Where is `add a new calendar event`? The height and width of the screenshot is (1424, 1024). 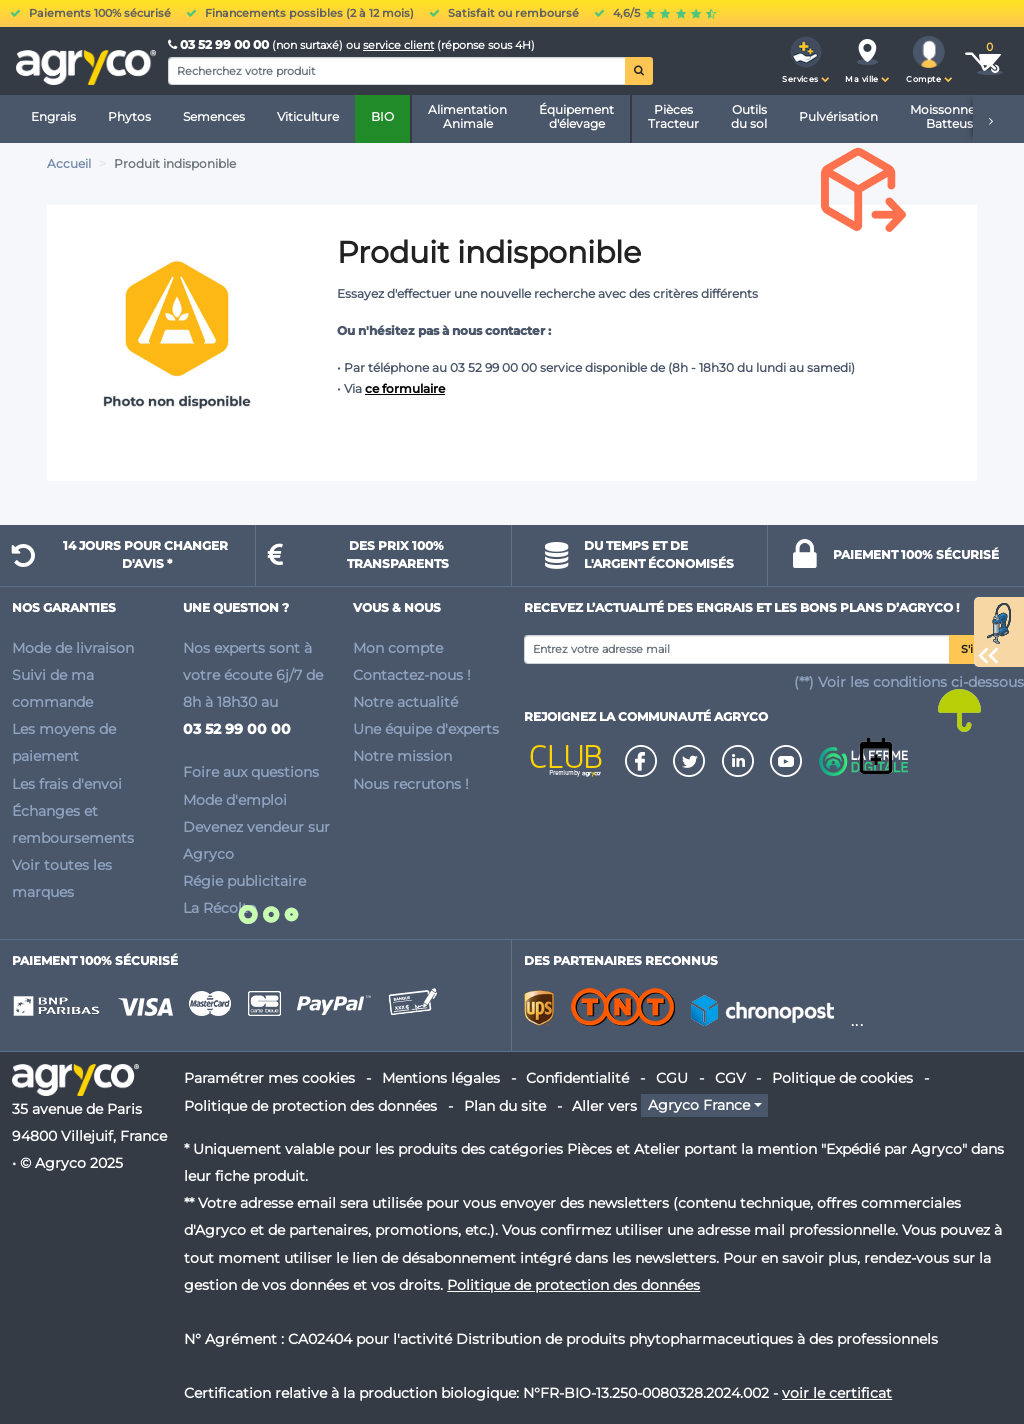
add a new calendar event is located at coordinates (876, 756).